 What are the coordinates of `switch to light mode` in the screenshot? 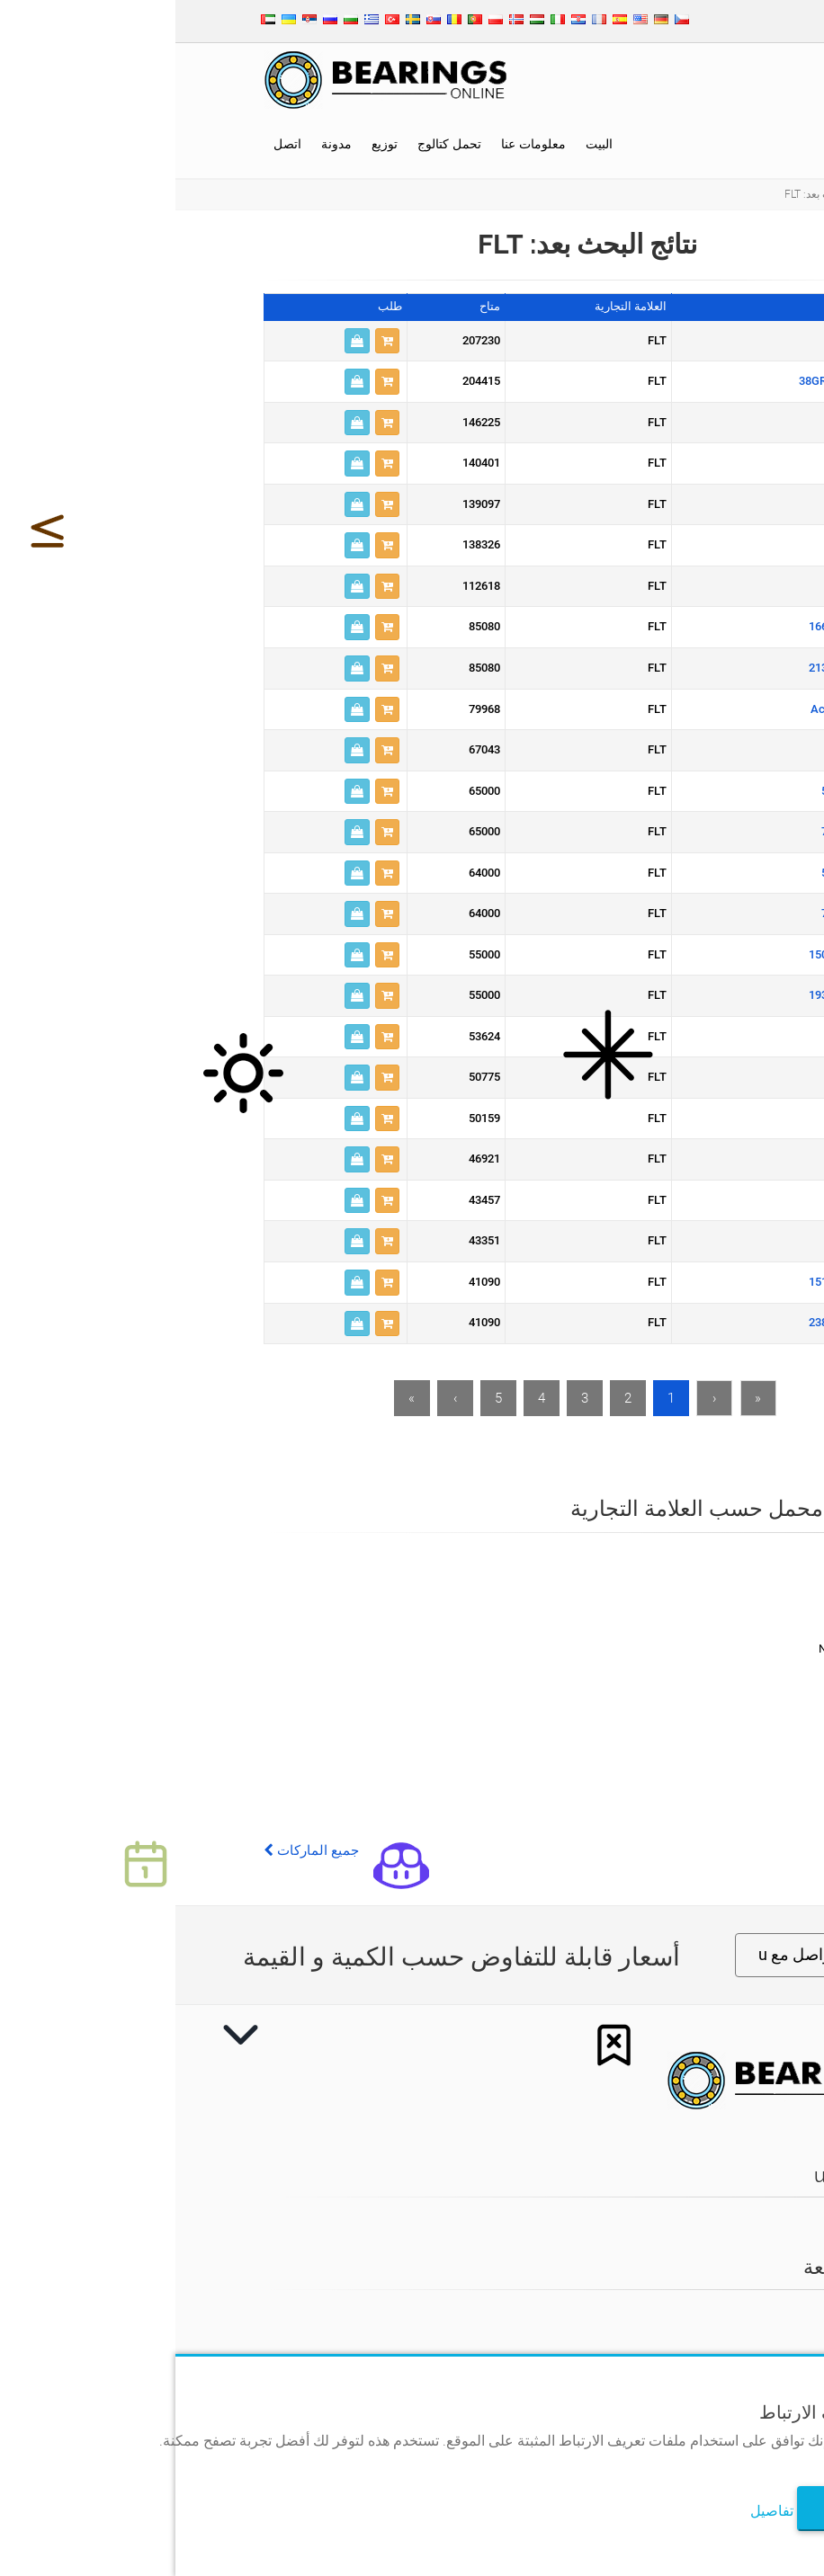 It's located at (243, 1073).